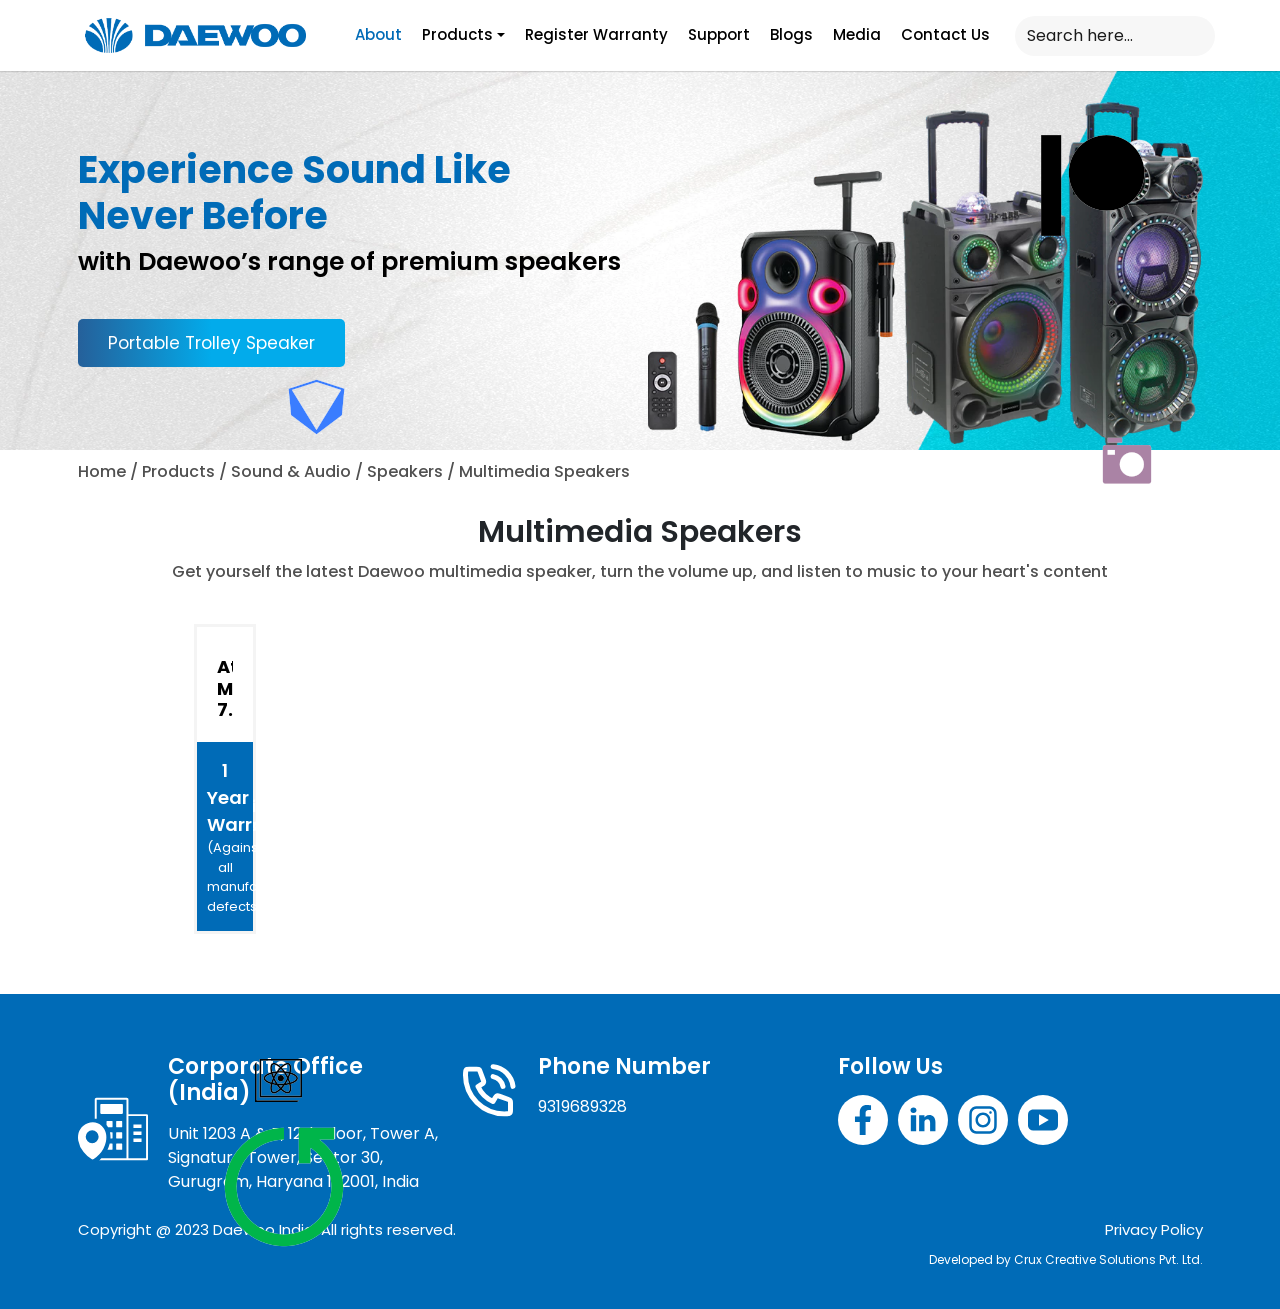 This screenshot has width=1280, height=1309. What do you see at coordinates (278, 1080) in the screenshot?
I see `create react app logo` at bounding box center [278, 1080].